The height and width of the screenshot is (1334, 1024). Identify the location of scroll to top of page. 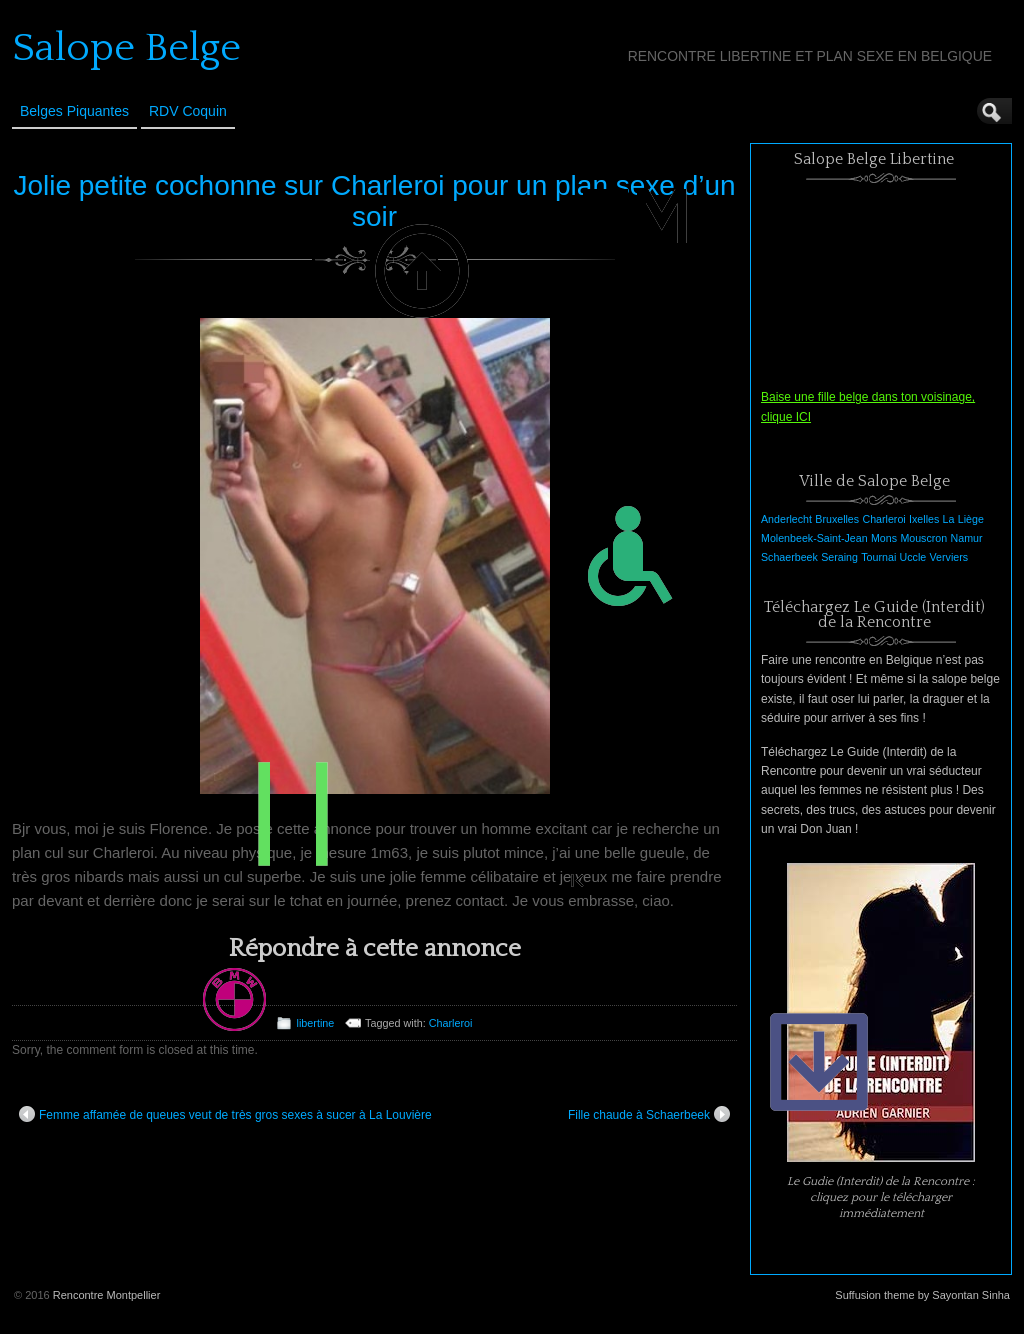
(422, 271).